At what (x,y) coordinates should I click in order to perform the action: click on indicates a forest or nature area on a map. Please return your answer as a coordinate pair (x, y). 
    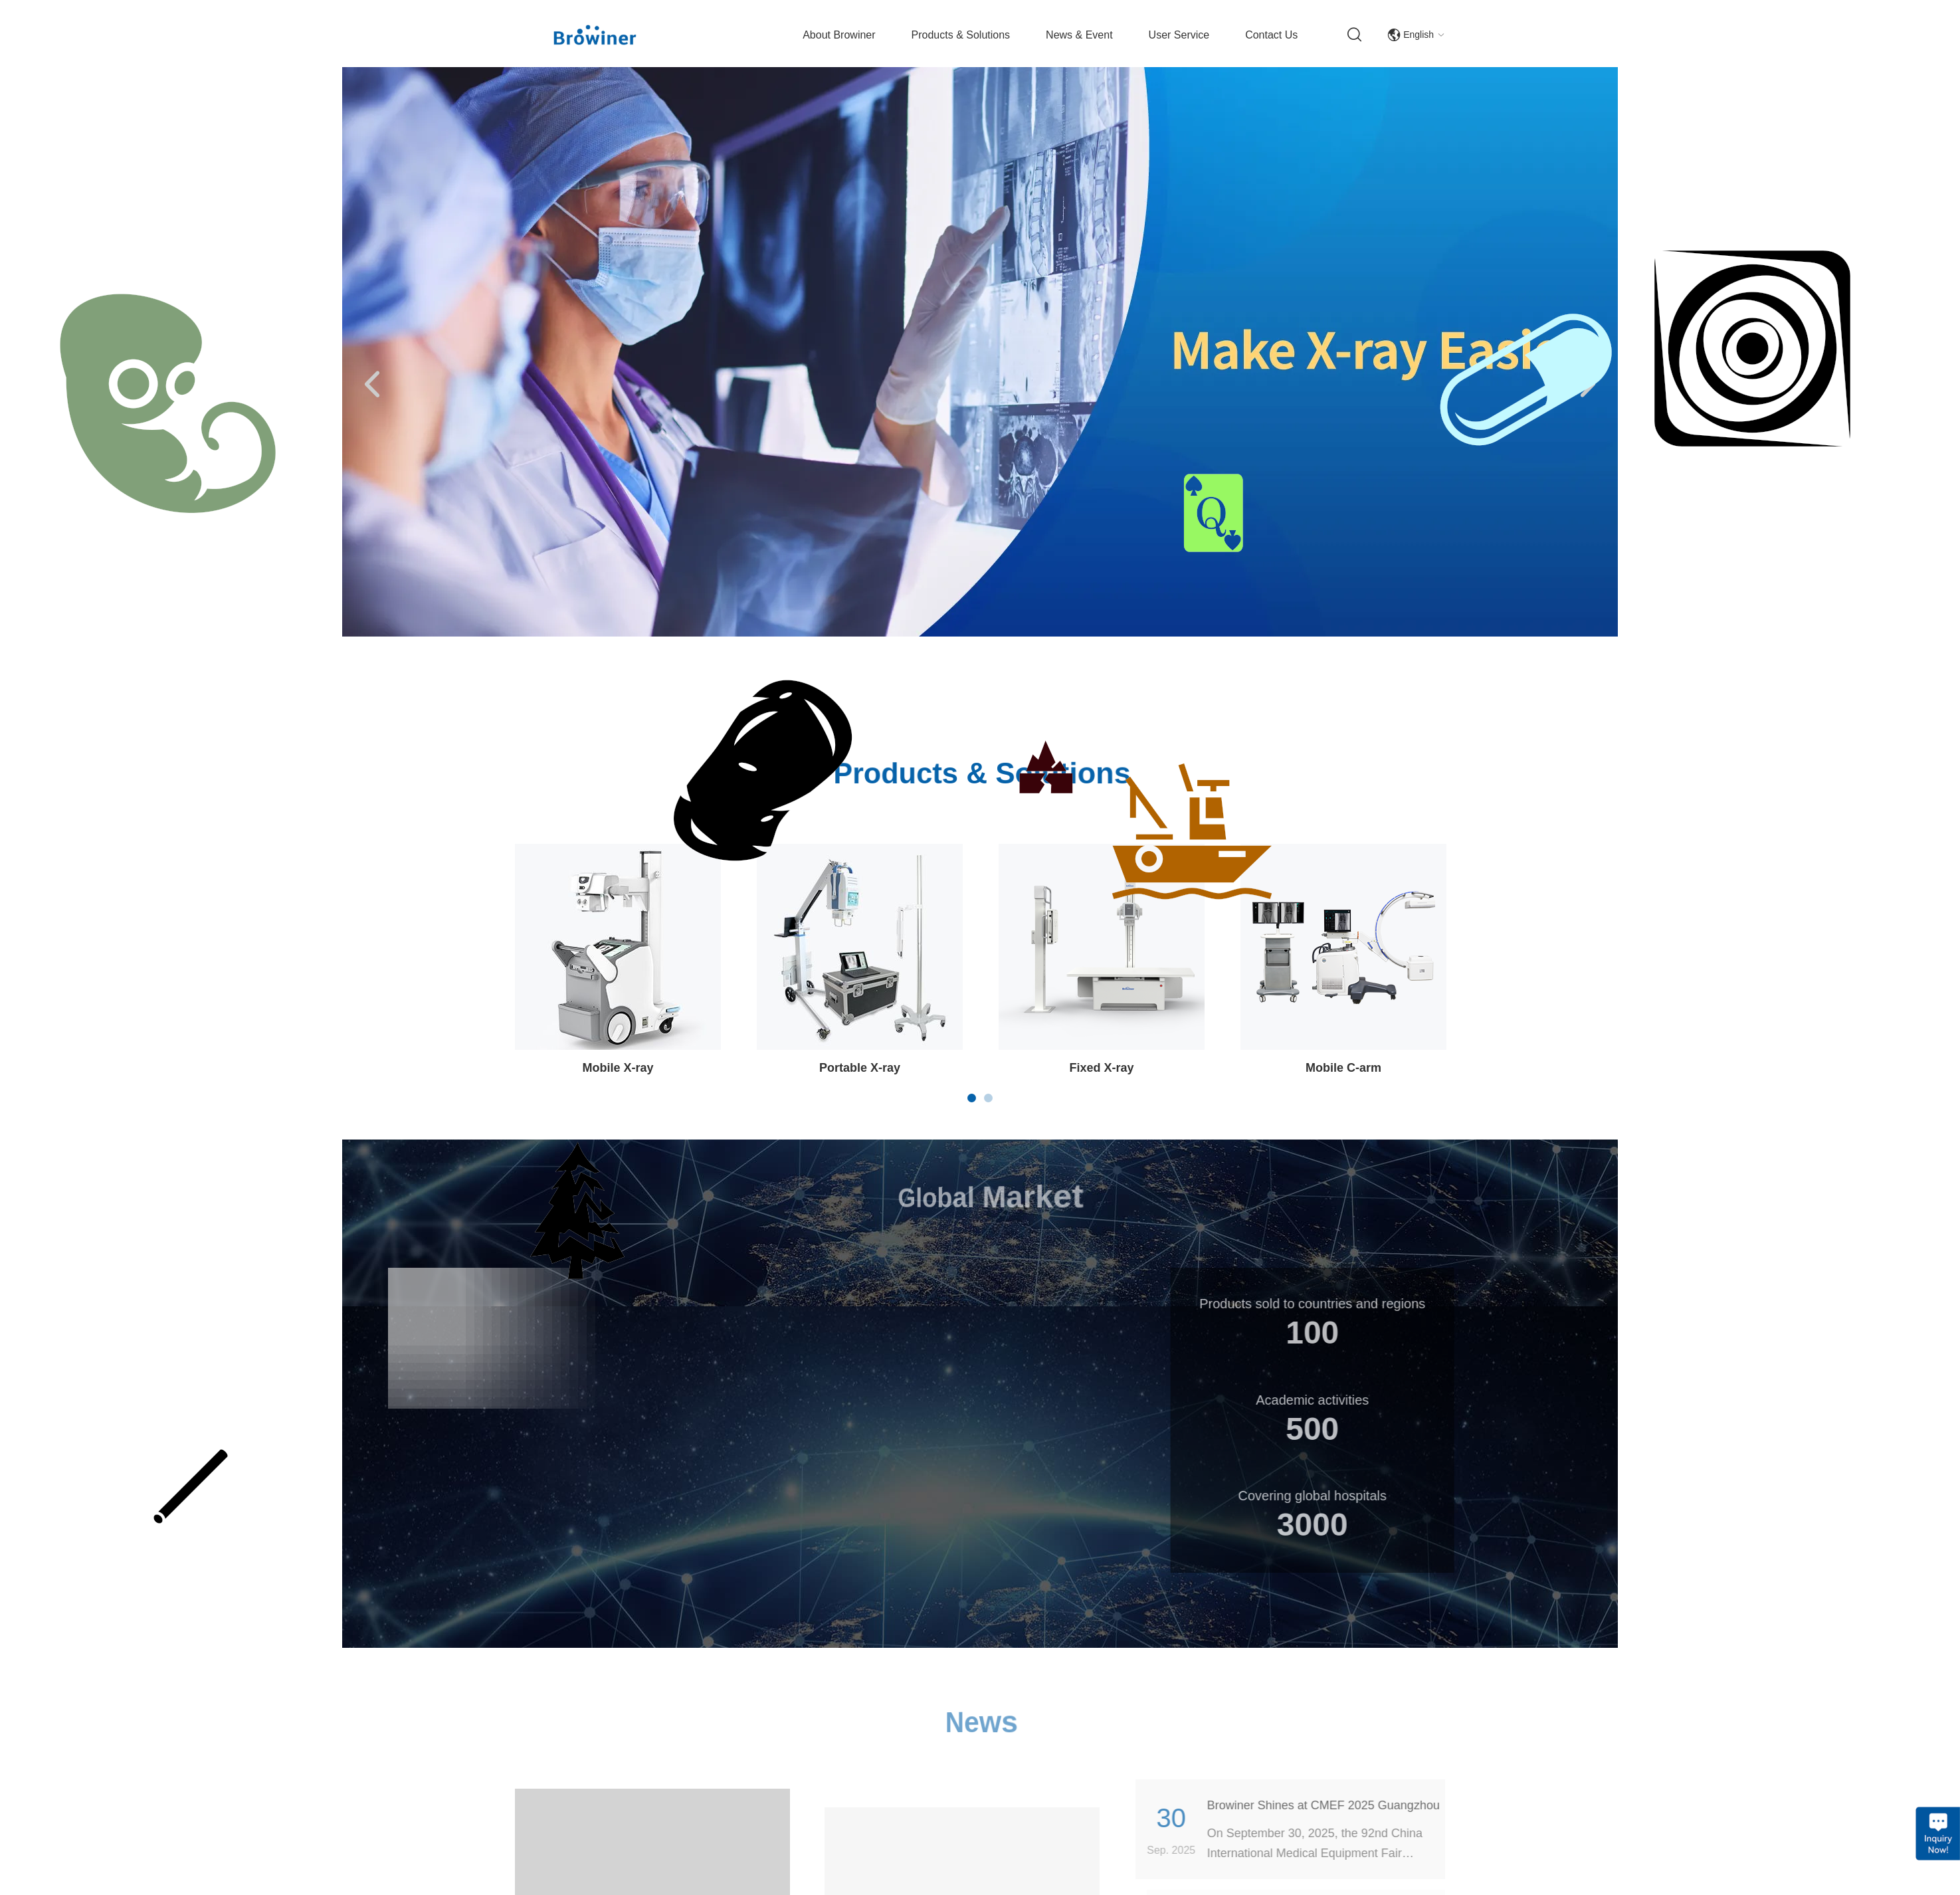
    Looking at the image, I should click on (579, 1210).